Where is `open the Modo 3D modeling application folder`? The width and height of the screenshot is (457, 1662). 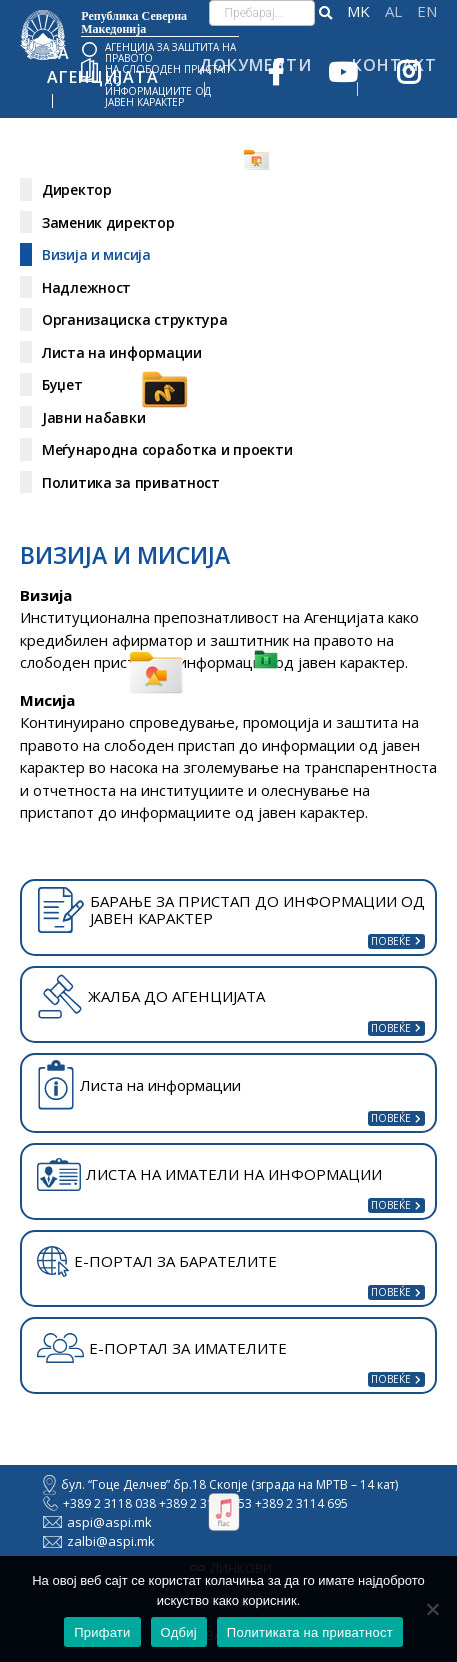
open the Modo 3D modeling application folder is located at coordinates (164, 390).